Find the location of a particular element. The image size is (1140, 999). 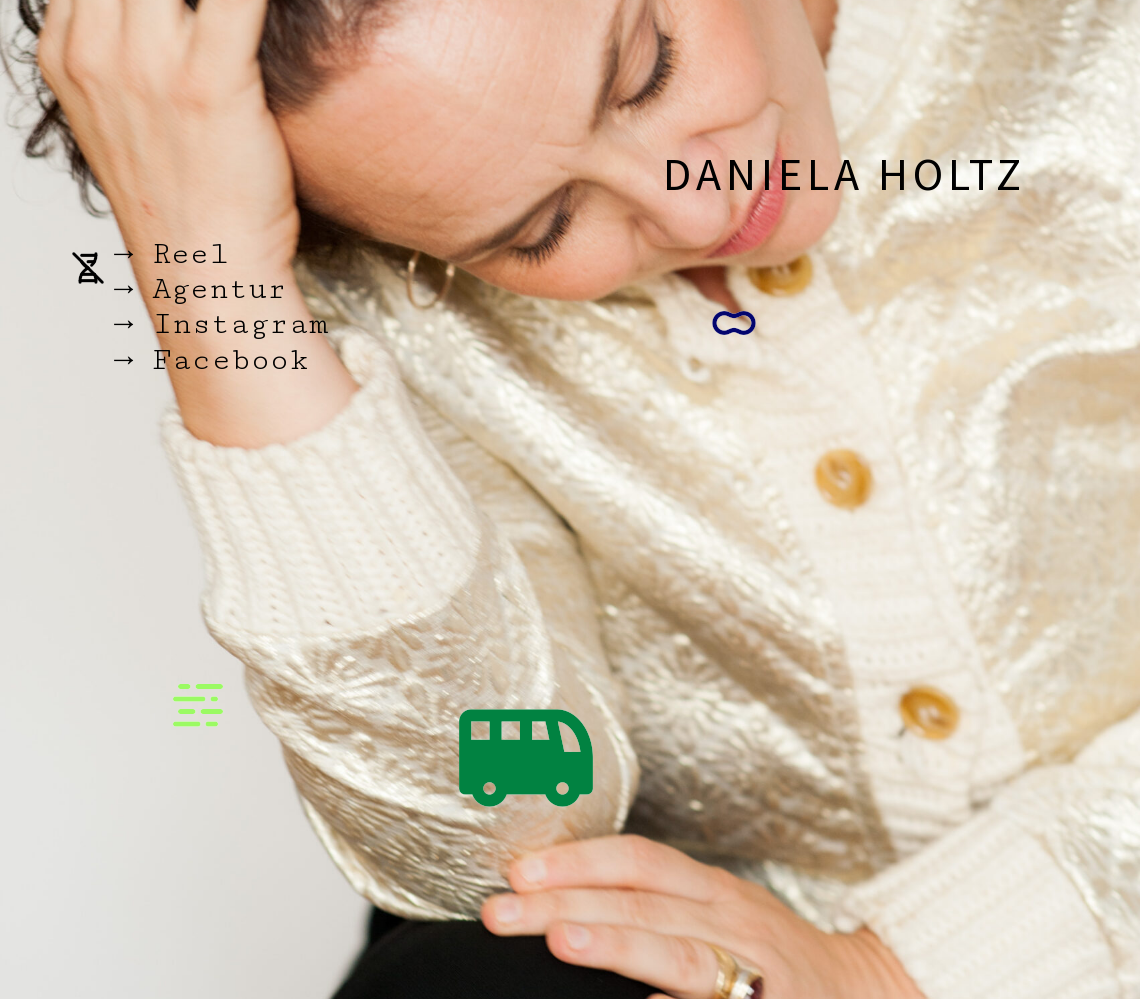

peanut app logo or brand icon is located at coordinates (734, 323).